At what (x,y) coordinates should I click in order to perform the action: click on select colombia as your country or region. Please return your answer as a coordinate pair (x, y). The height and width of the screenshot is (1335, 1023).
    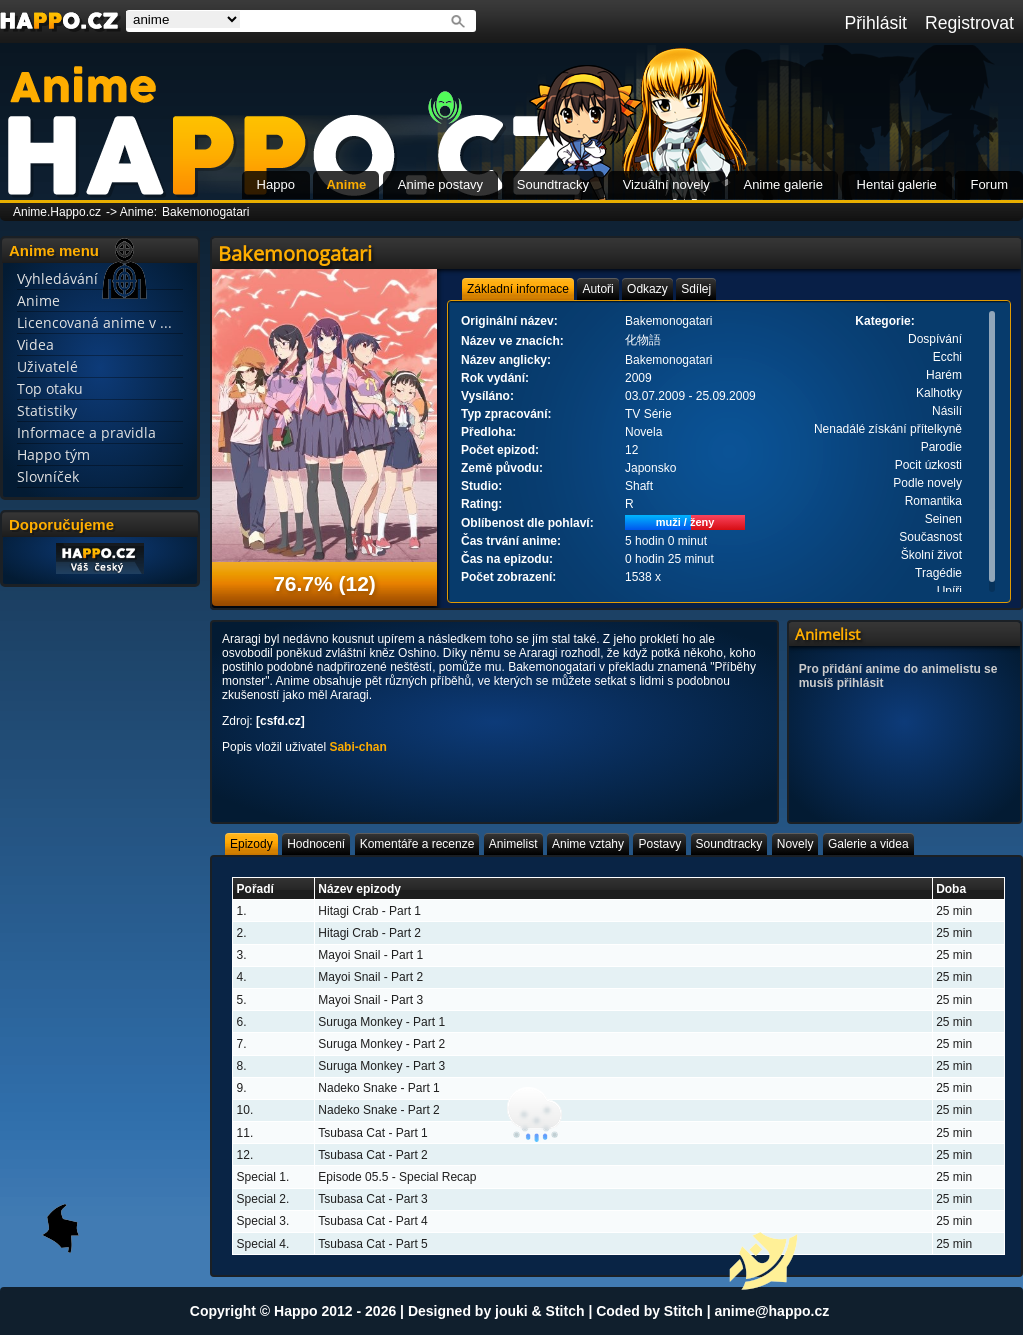
    Looking at the image, I should click on (60, 1228).